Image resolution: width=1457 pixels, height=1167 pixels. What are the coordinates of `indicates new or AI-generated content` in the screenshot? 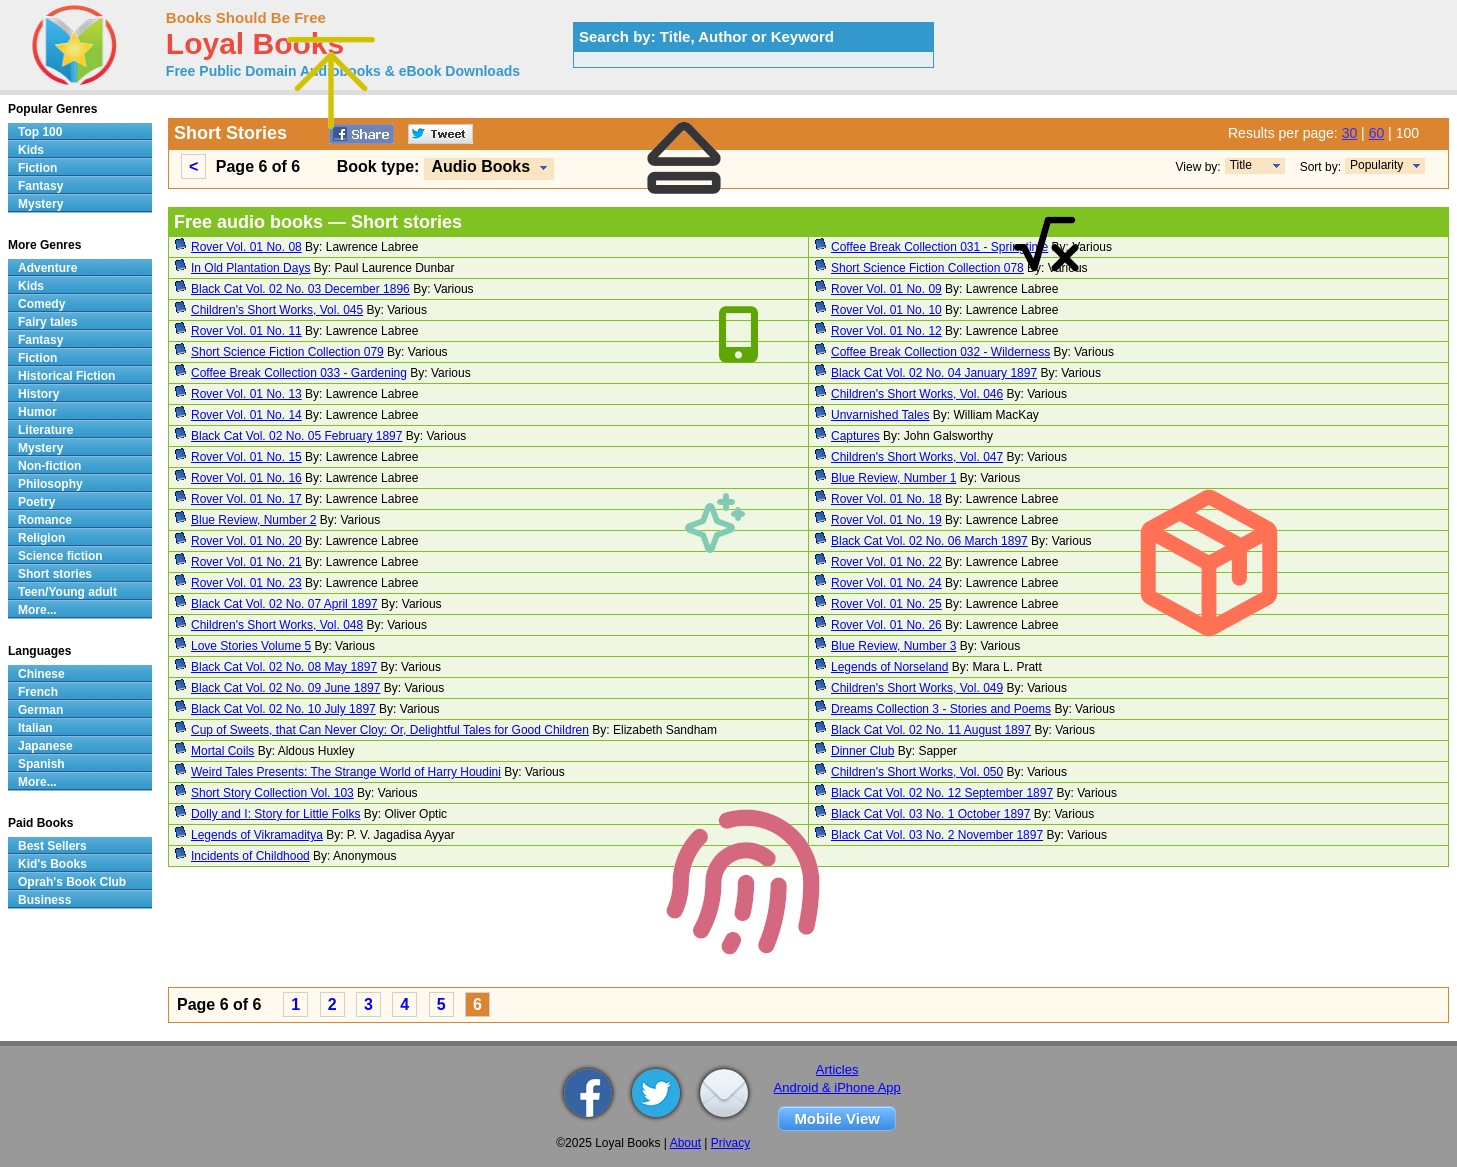 It's located at (714, 524).